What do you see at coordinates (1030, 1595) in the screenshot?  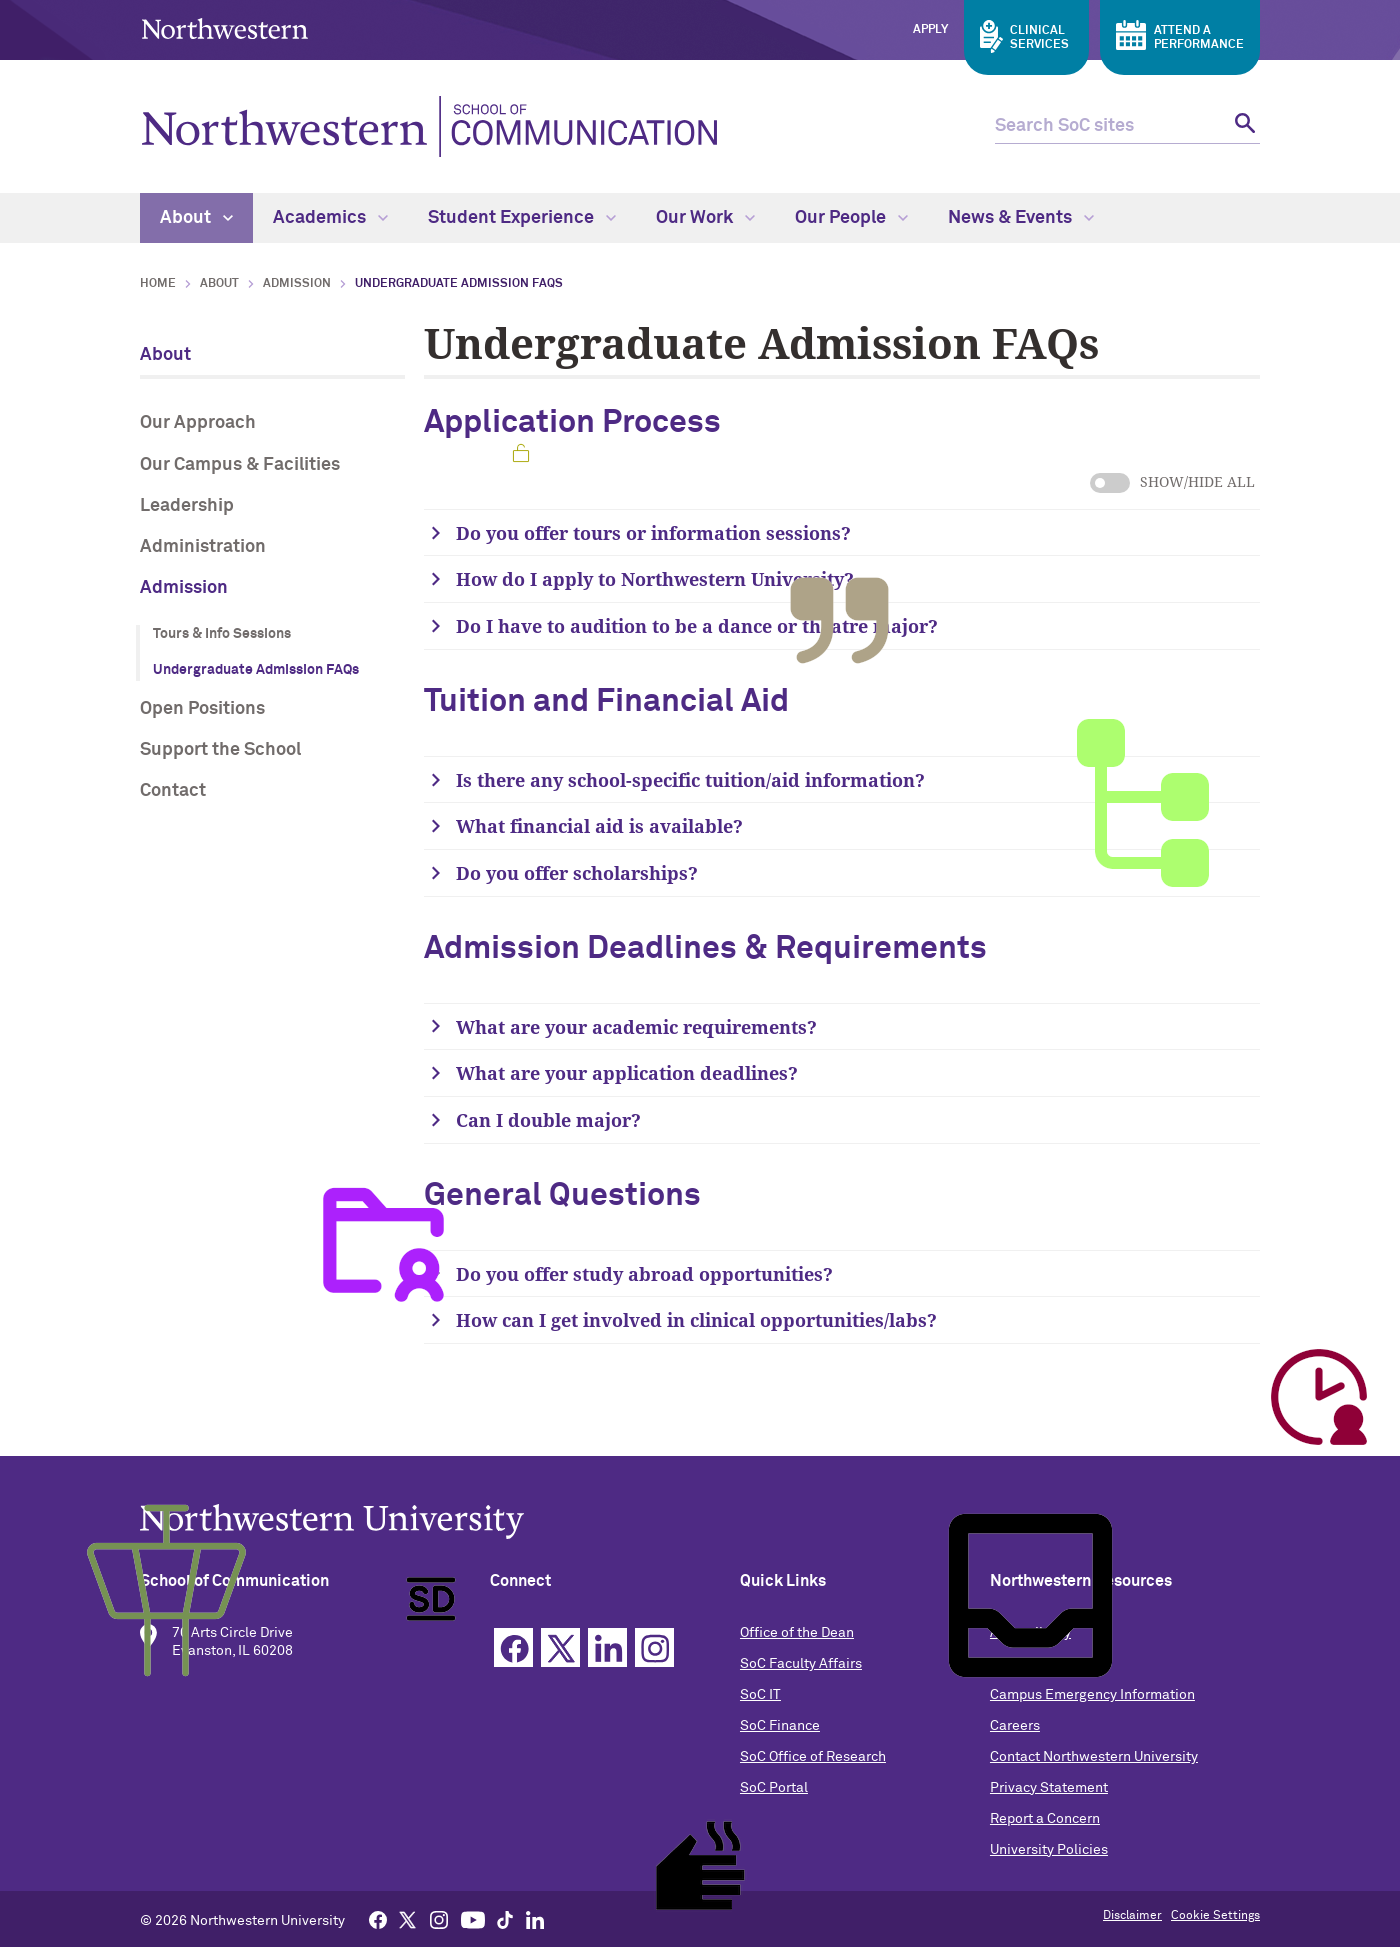 I see `view inbox or incoming items` at bounding box center [1030, 1595].